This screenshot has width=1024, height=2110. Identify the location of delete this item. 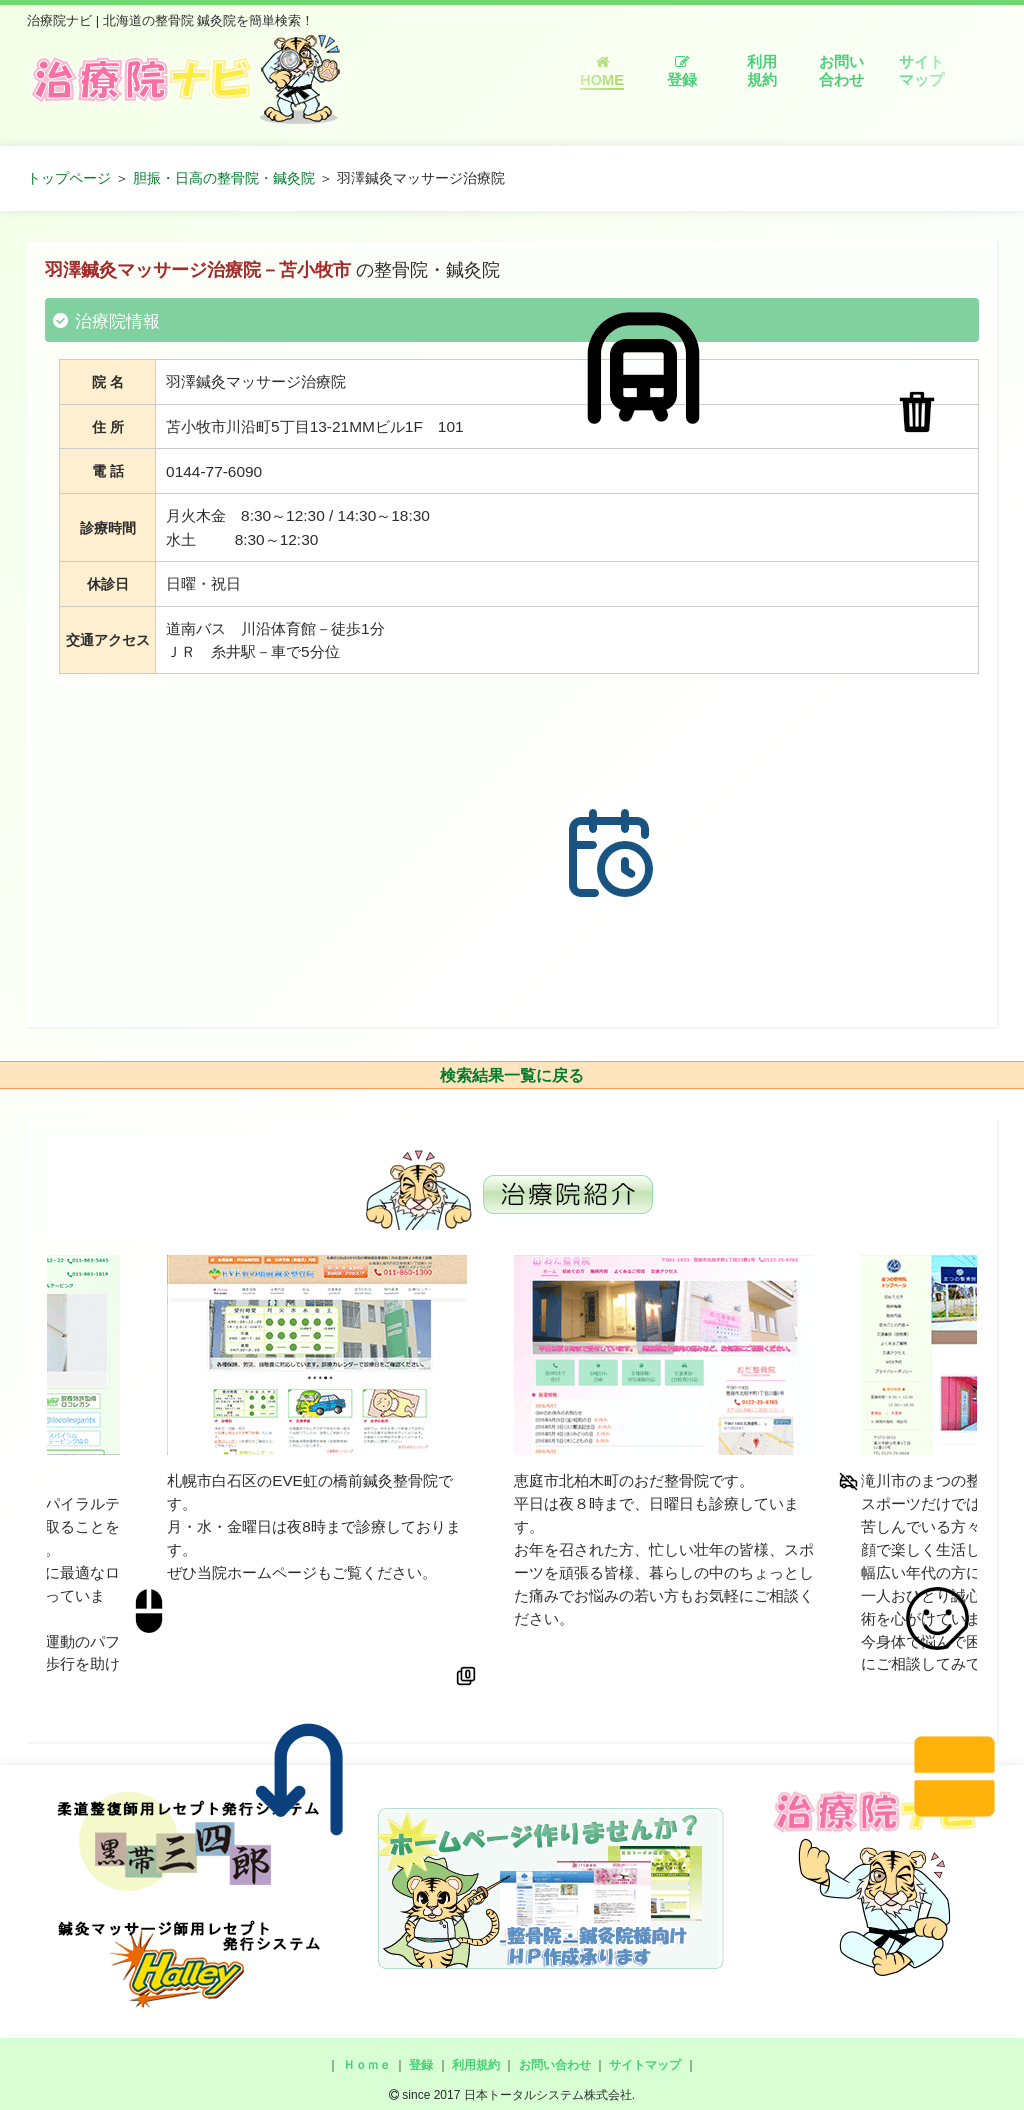
(917, 412).